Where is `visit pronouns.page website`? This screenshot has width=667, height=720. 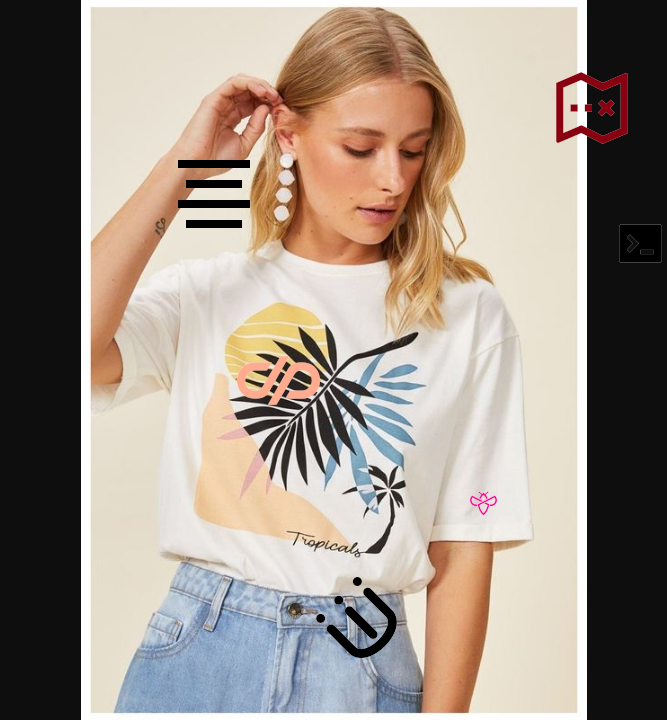
visit pronouns.page website is located at coordinates (278, 380).